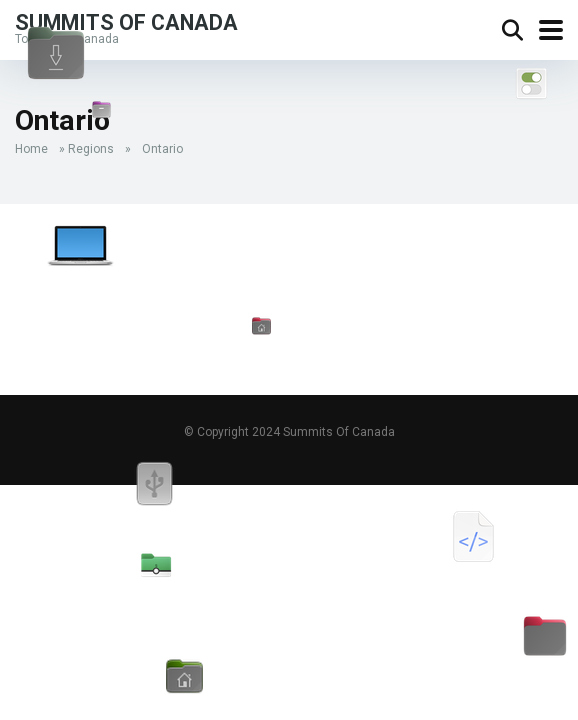 This screenshot has height=720, width=578. Describe the element at coordinates (545, 636) in the screenshot. I see `open folder to view contents` at that location.